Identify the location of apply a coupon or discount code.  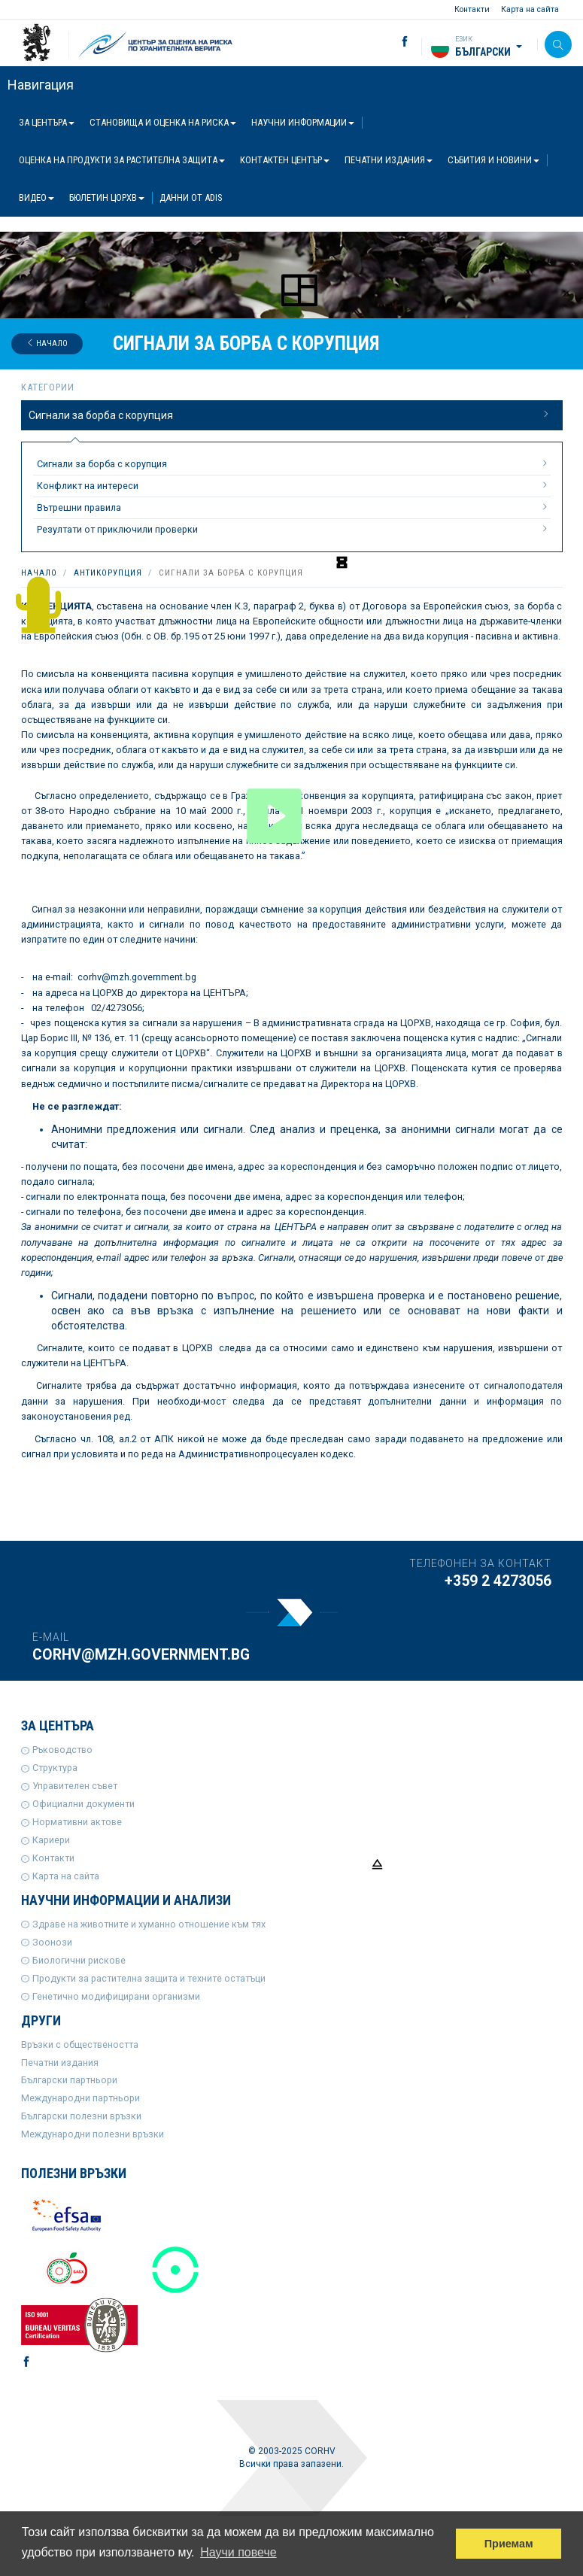
(342, 562).